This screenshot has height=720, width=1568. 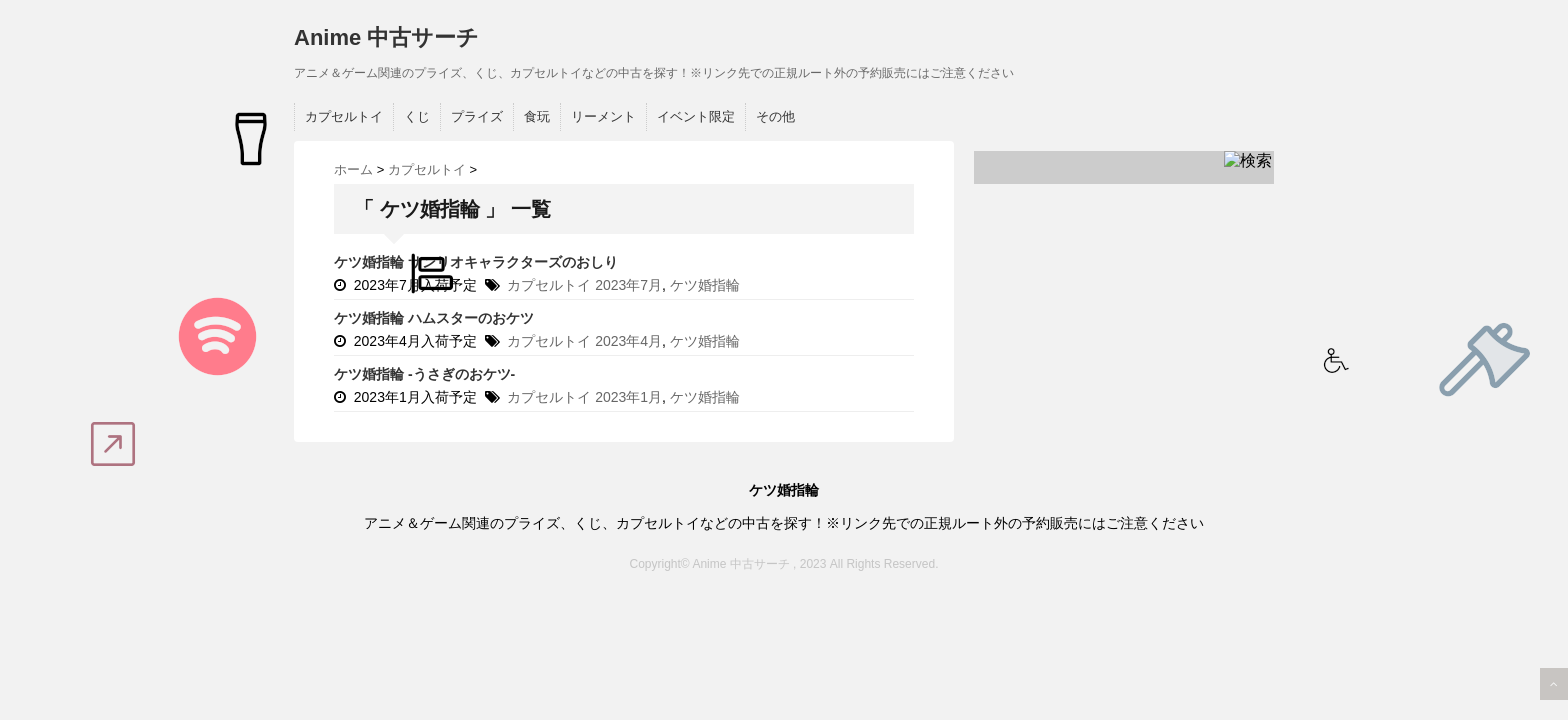 What do you see at coordinates (1334, 361) in the screenshot?
I see `indicates wheelchair accessible facilities` at bounding box center [1334, 361].